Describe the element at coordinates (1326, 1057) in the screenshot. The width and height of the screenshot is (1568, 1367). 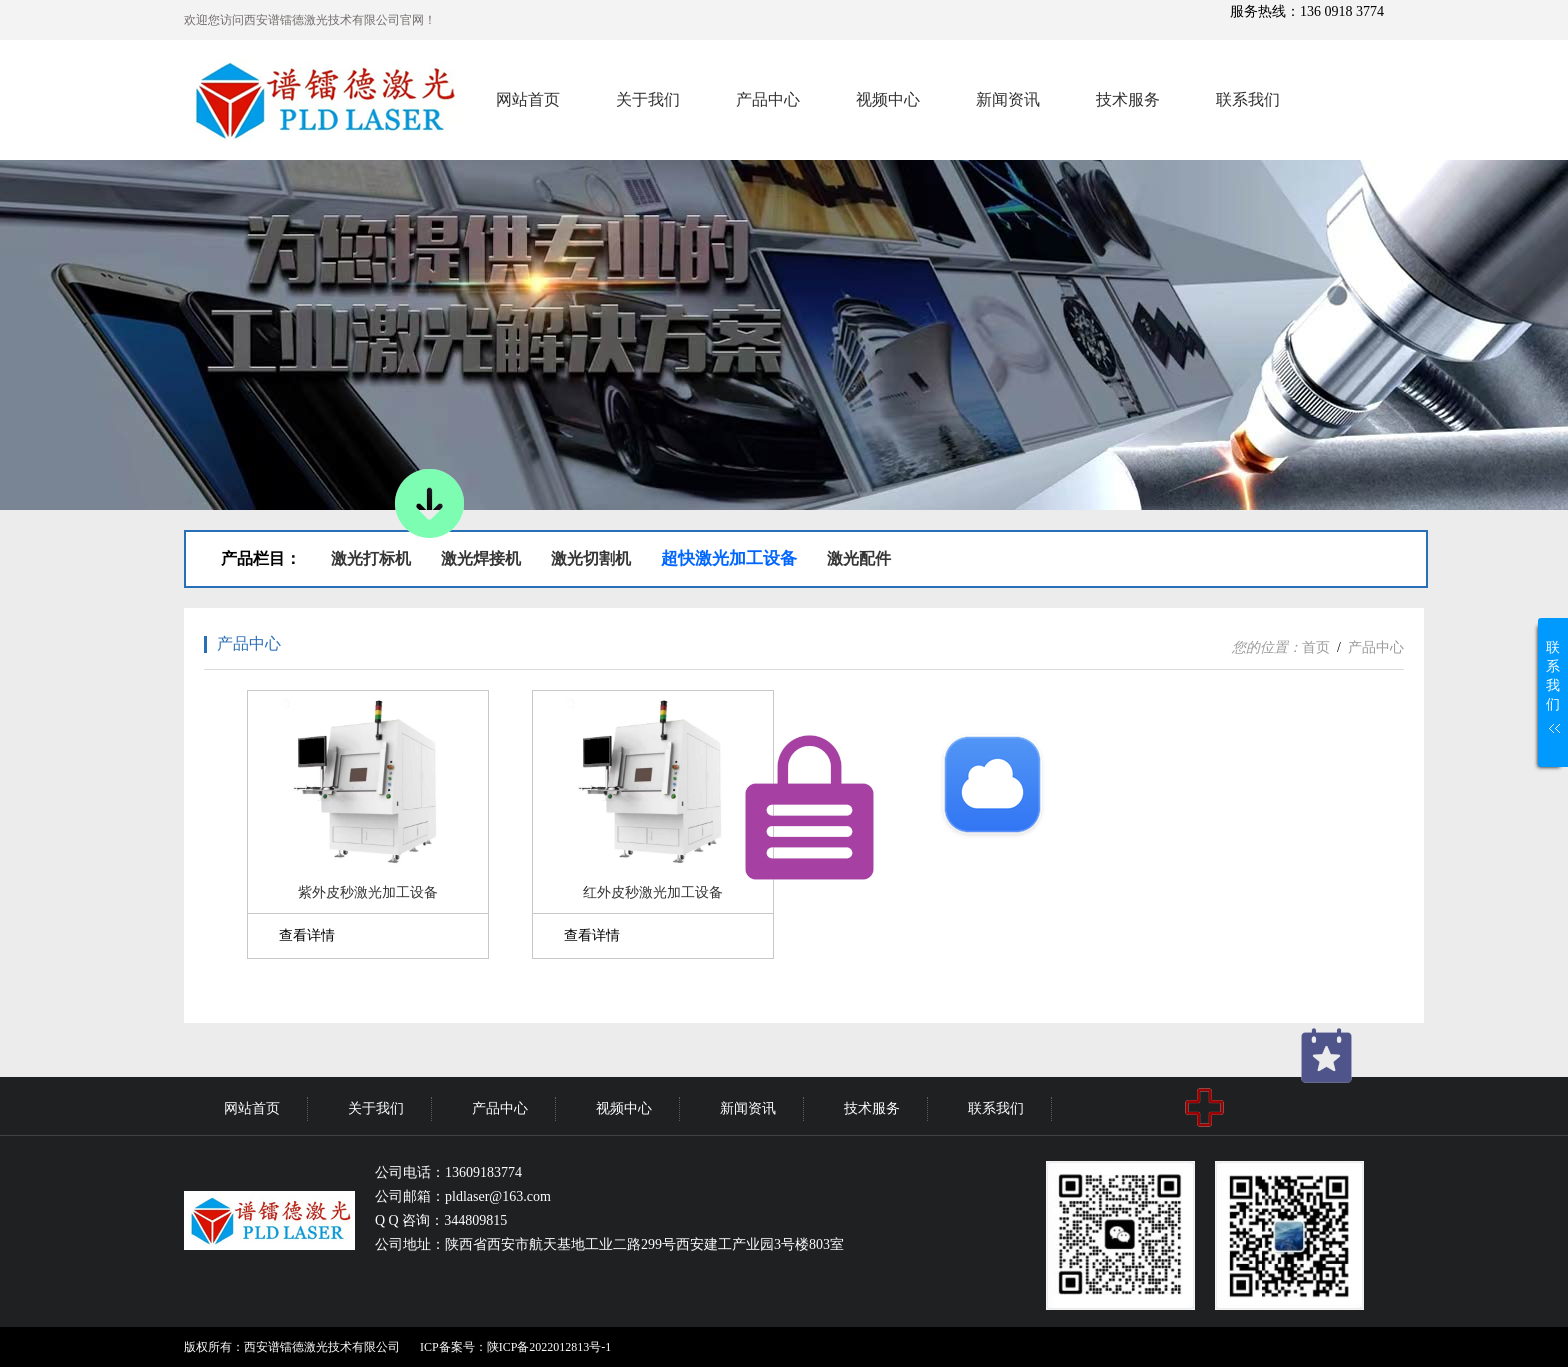
I see `view starred or favorite events` at that location.